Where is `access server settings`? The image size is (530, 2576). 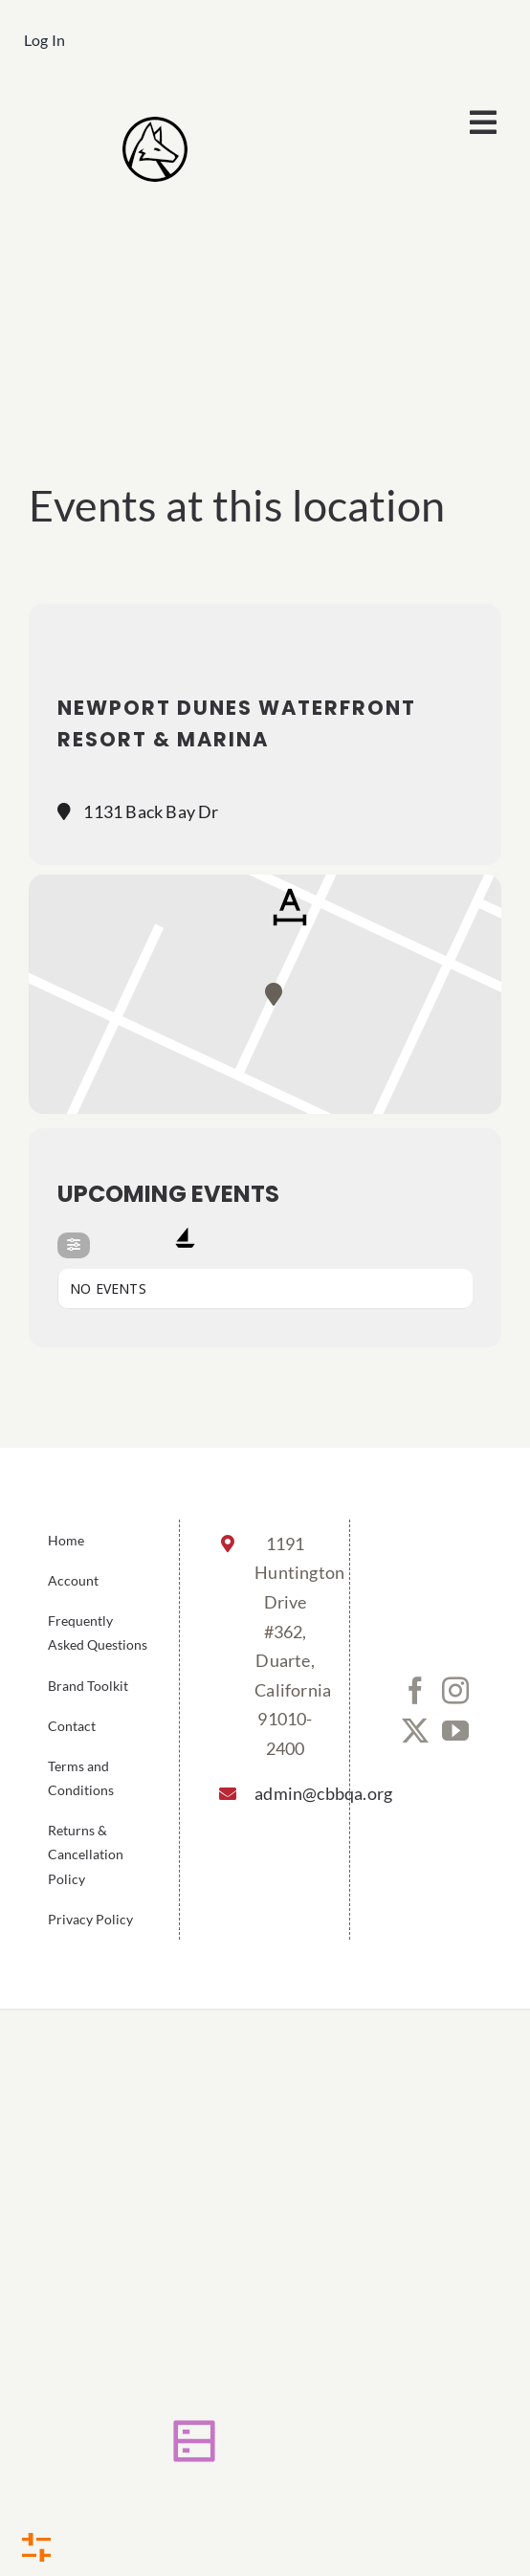 access server settings is located at coordinates (194, 2441).